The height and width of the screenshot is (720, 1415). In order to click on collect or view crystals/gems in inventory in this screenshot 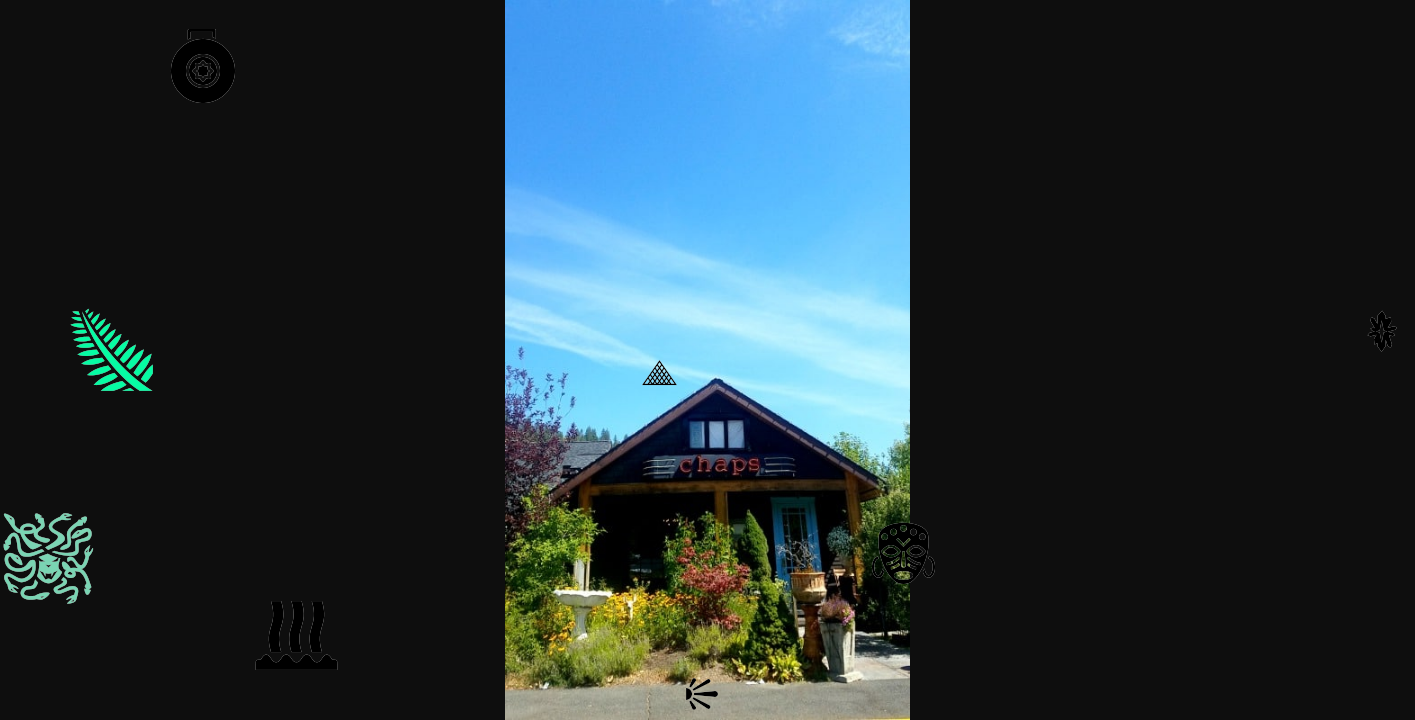, I will do `click(1381, 331)`.